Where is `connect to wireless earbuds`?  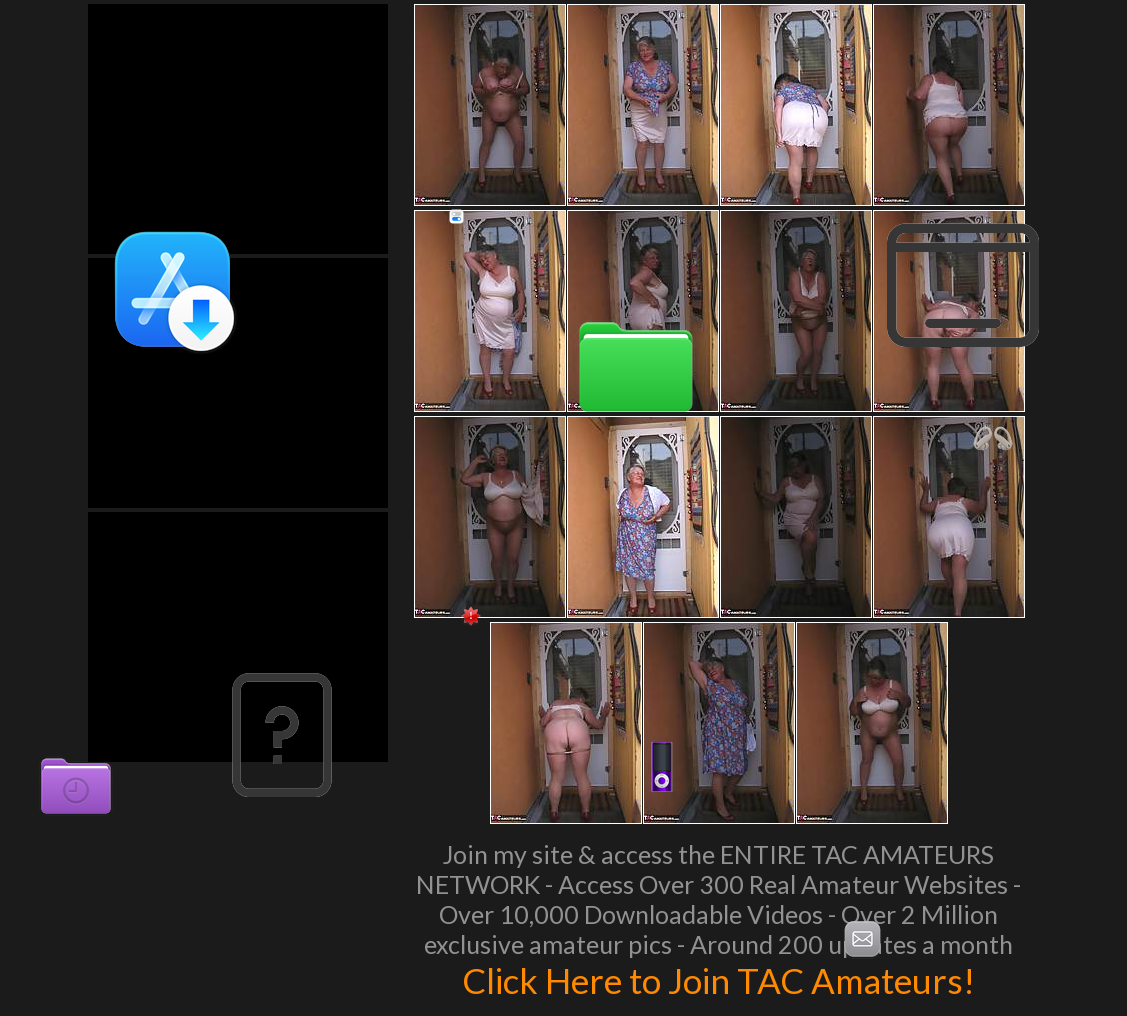
connect to wireless earbuds is located at coordinates (993, 440).